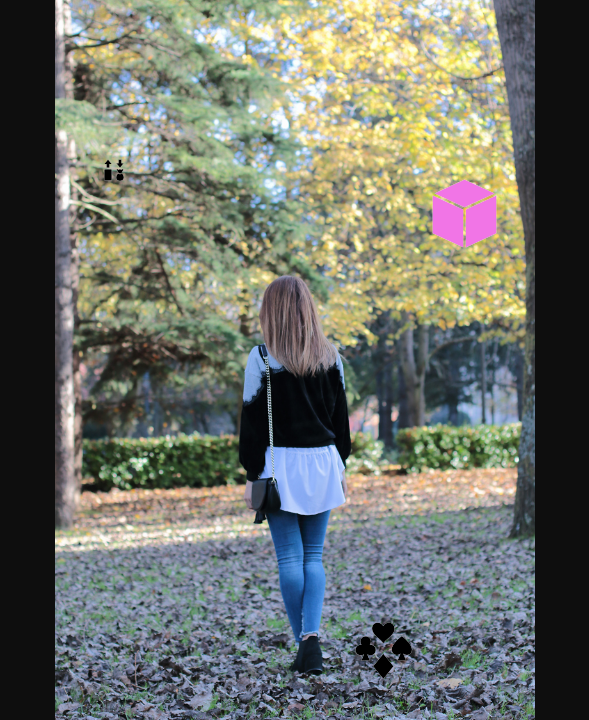  What do you see at coordinates (464, 213) in the screenshot?
I see `view 3D model or object` at bounding box center [464, 213].